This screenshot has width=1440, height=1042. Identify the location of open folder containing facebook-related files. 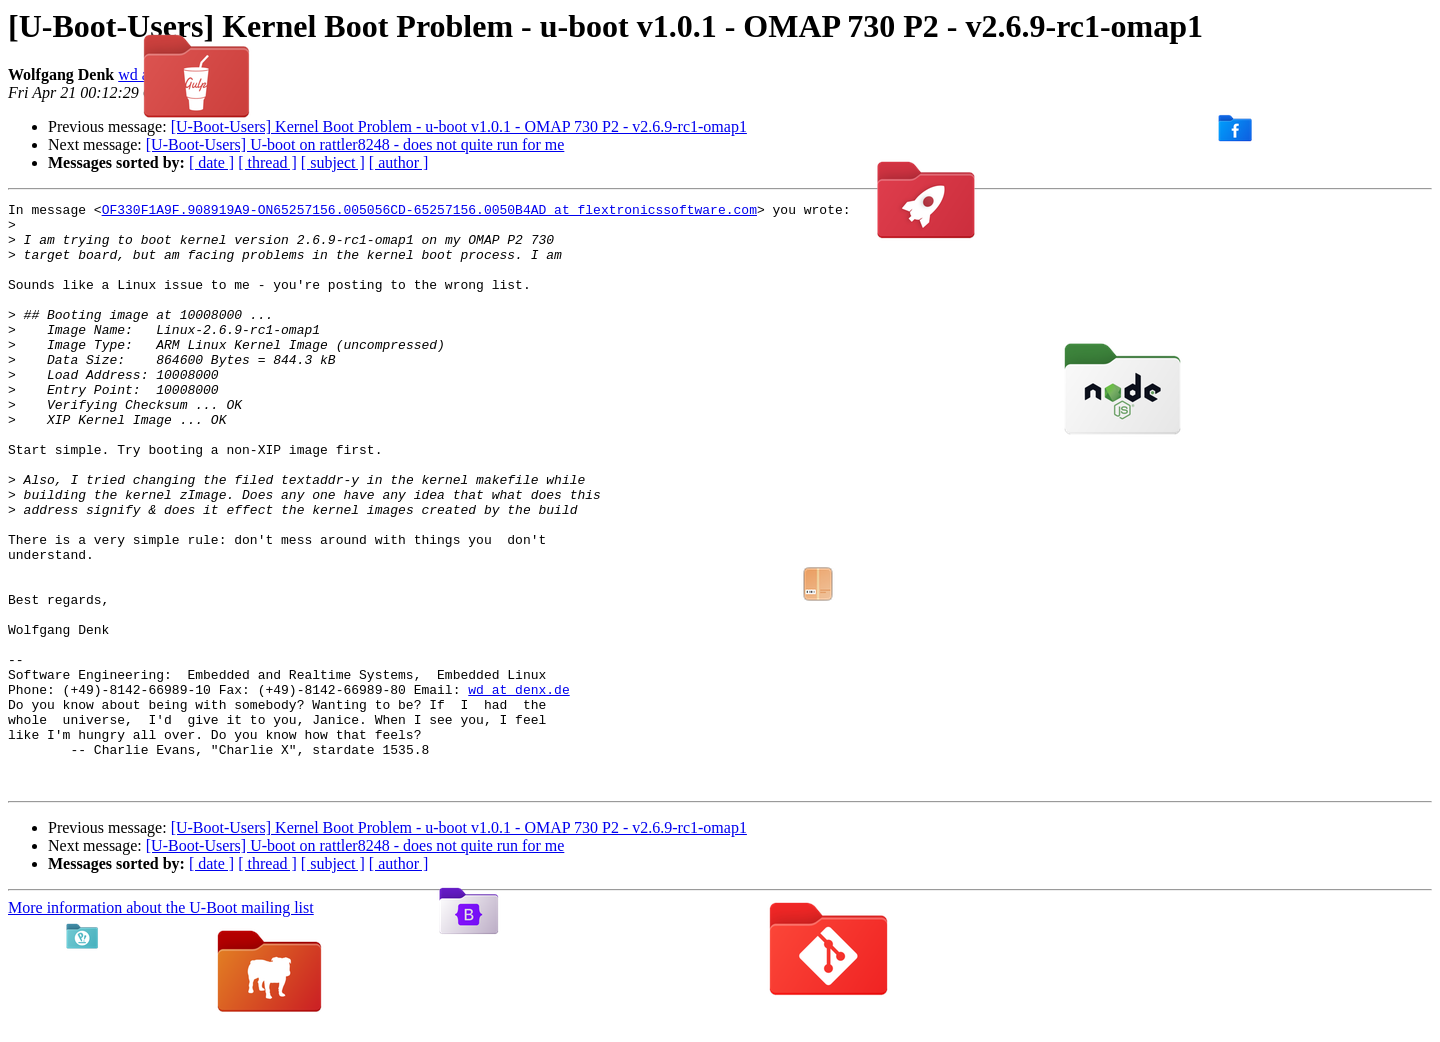
(1235, 129).